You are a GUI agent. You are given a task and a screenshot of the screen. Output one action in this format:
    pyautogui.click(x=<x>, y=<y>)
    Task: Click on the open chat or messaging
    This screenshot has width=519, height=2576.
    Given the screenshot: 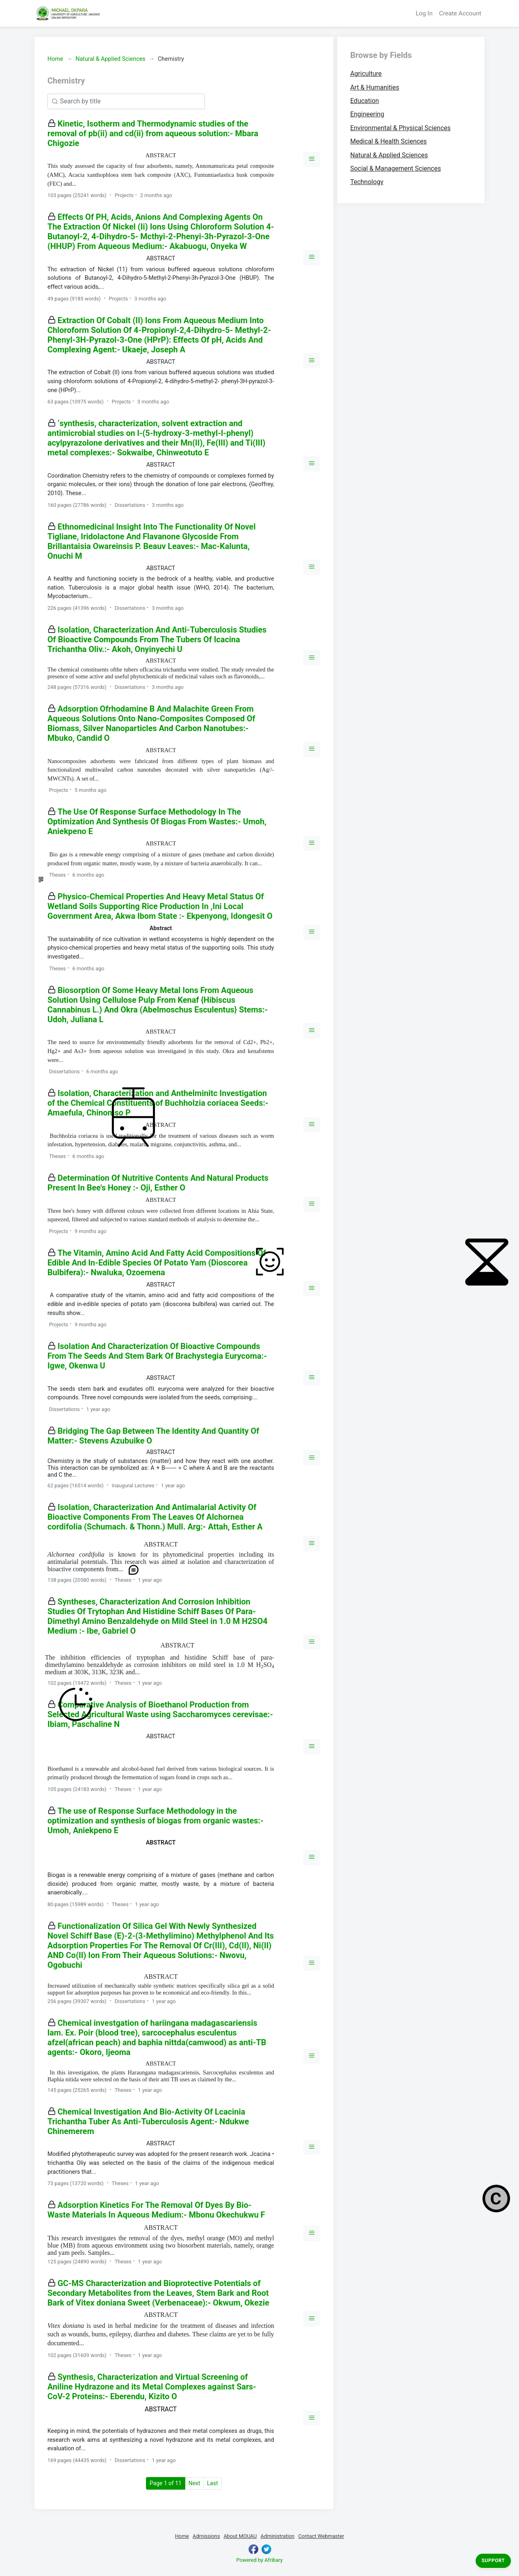 What is the action you would take?
    pyautogui.click(x=133, y=1570)
    